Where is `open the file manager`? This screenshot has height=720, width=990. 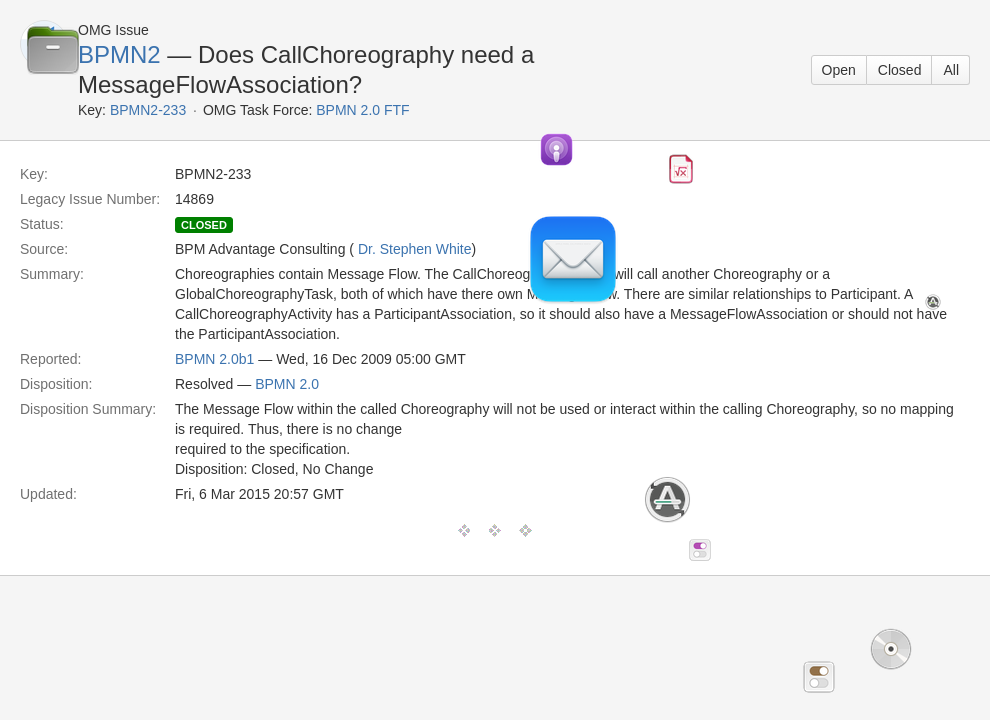
open the file manager is located at coordinates (53, 50).